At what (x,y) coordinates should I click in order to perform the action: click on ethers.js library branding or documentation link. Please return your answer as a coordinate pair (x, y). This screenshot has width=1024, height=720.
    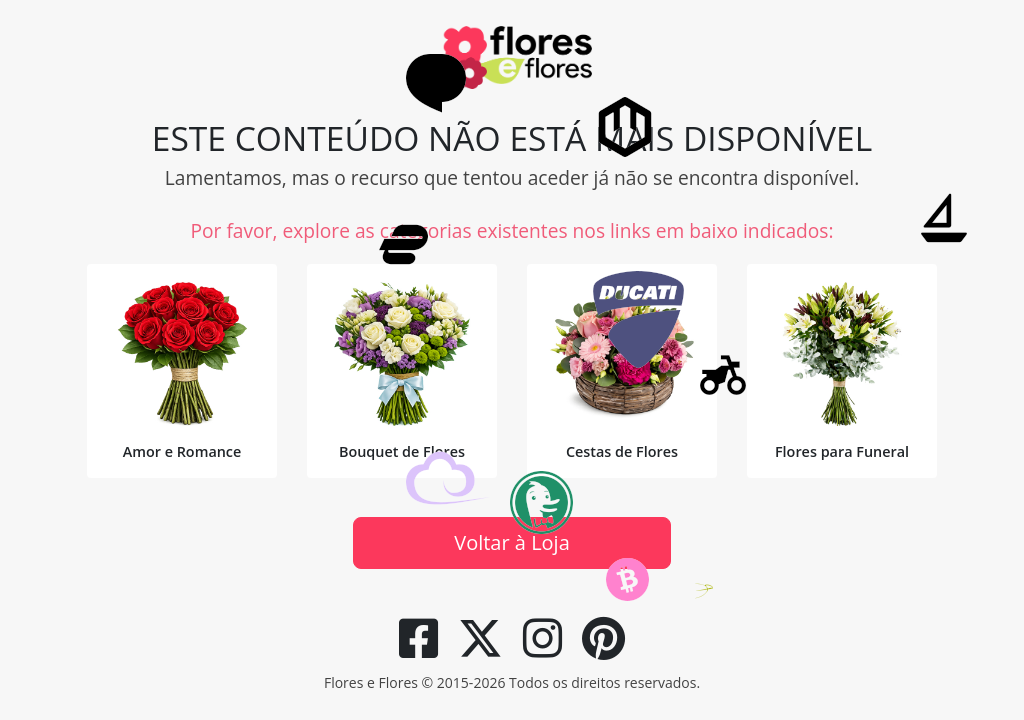
    Looking at the image, I should click on (448, 478).